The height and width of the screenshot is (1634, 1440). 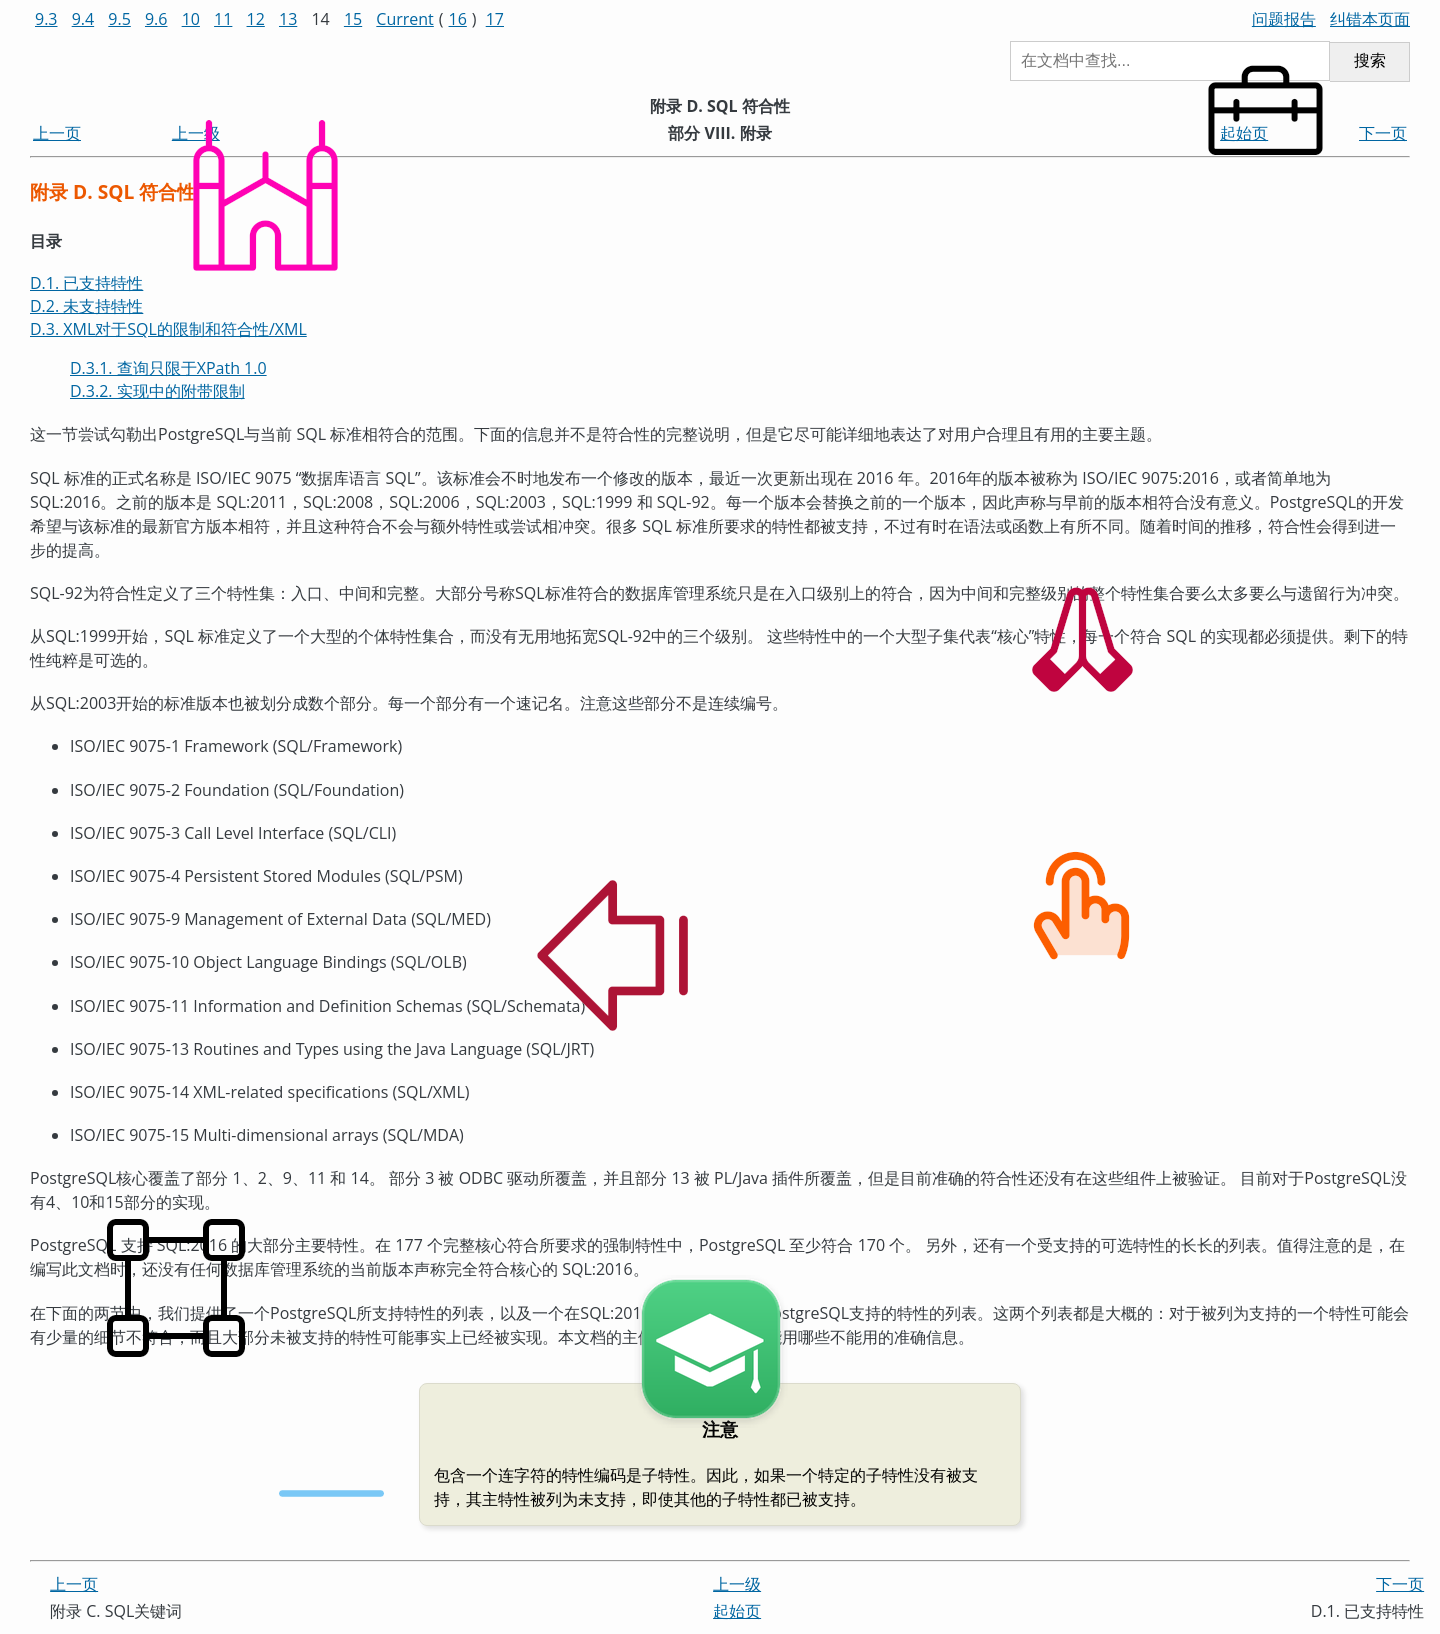 I want to click on locate nearby synagogues, so click(x=265, y=198).